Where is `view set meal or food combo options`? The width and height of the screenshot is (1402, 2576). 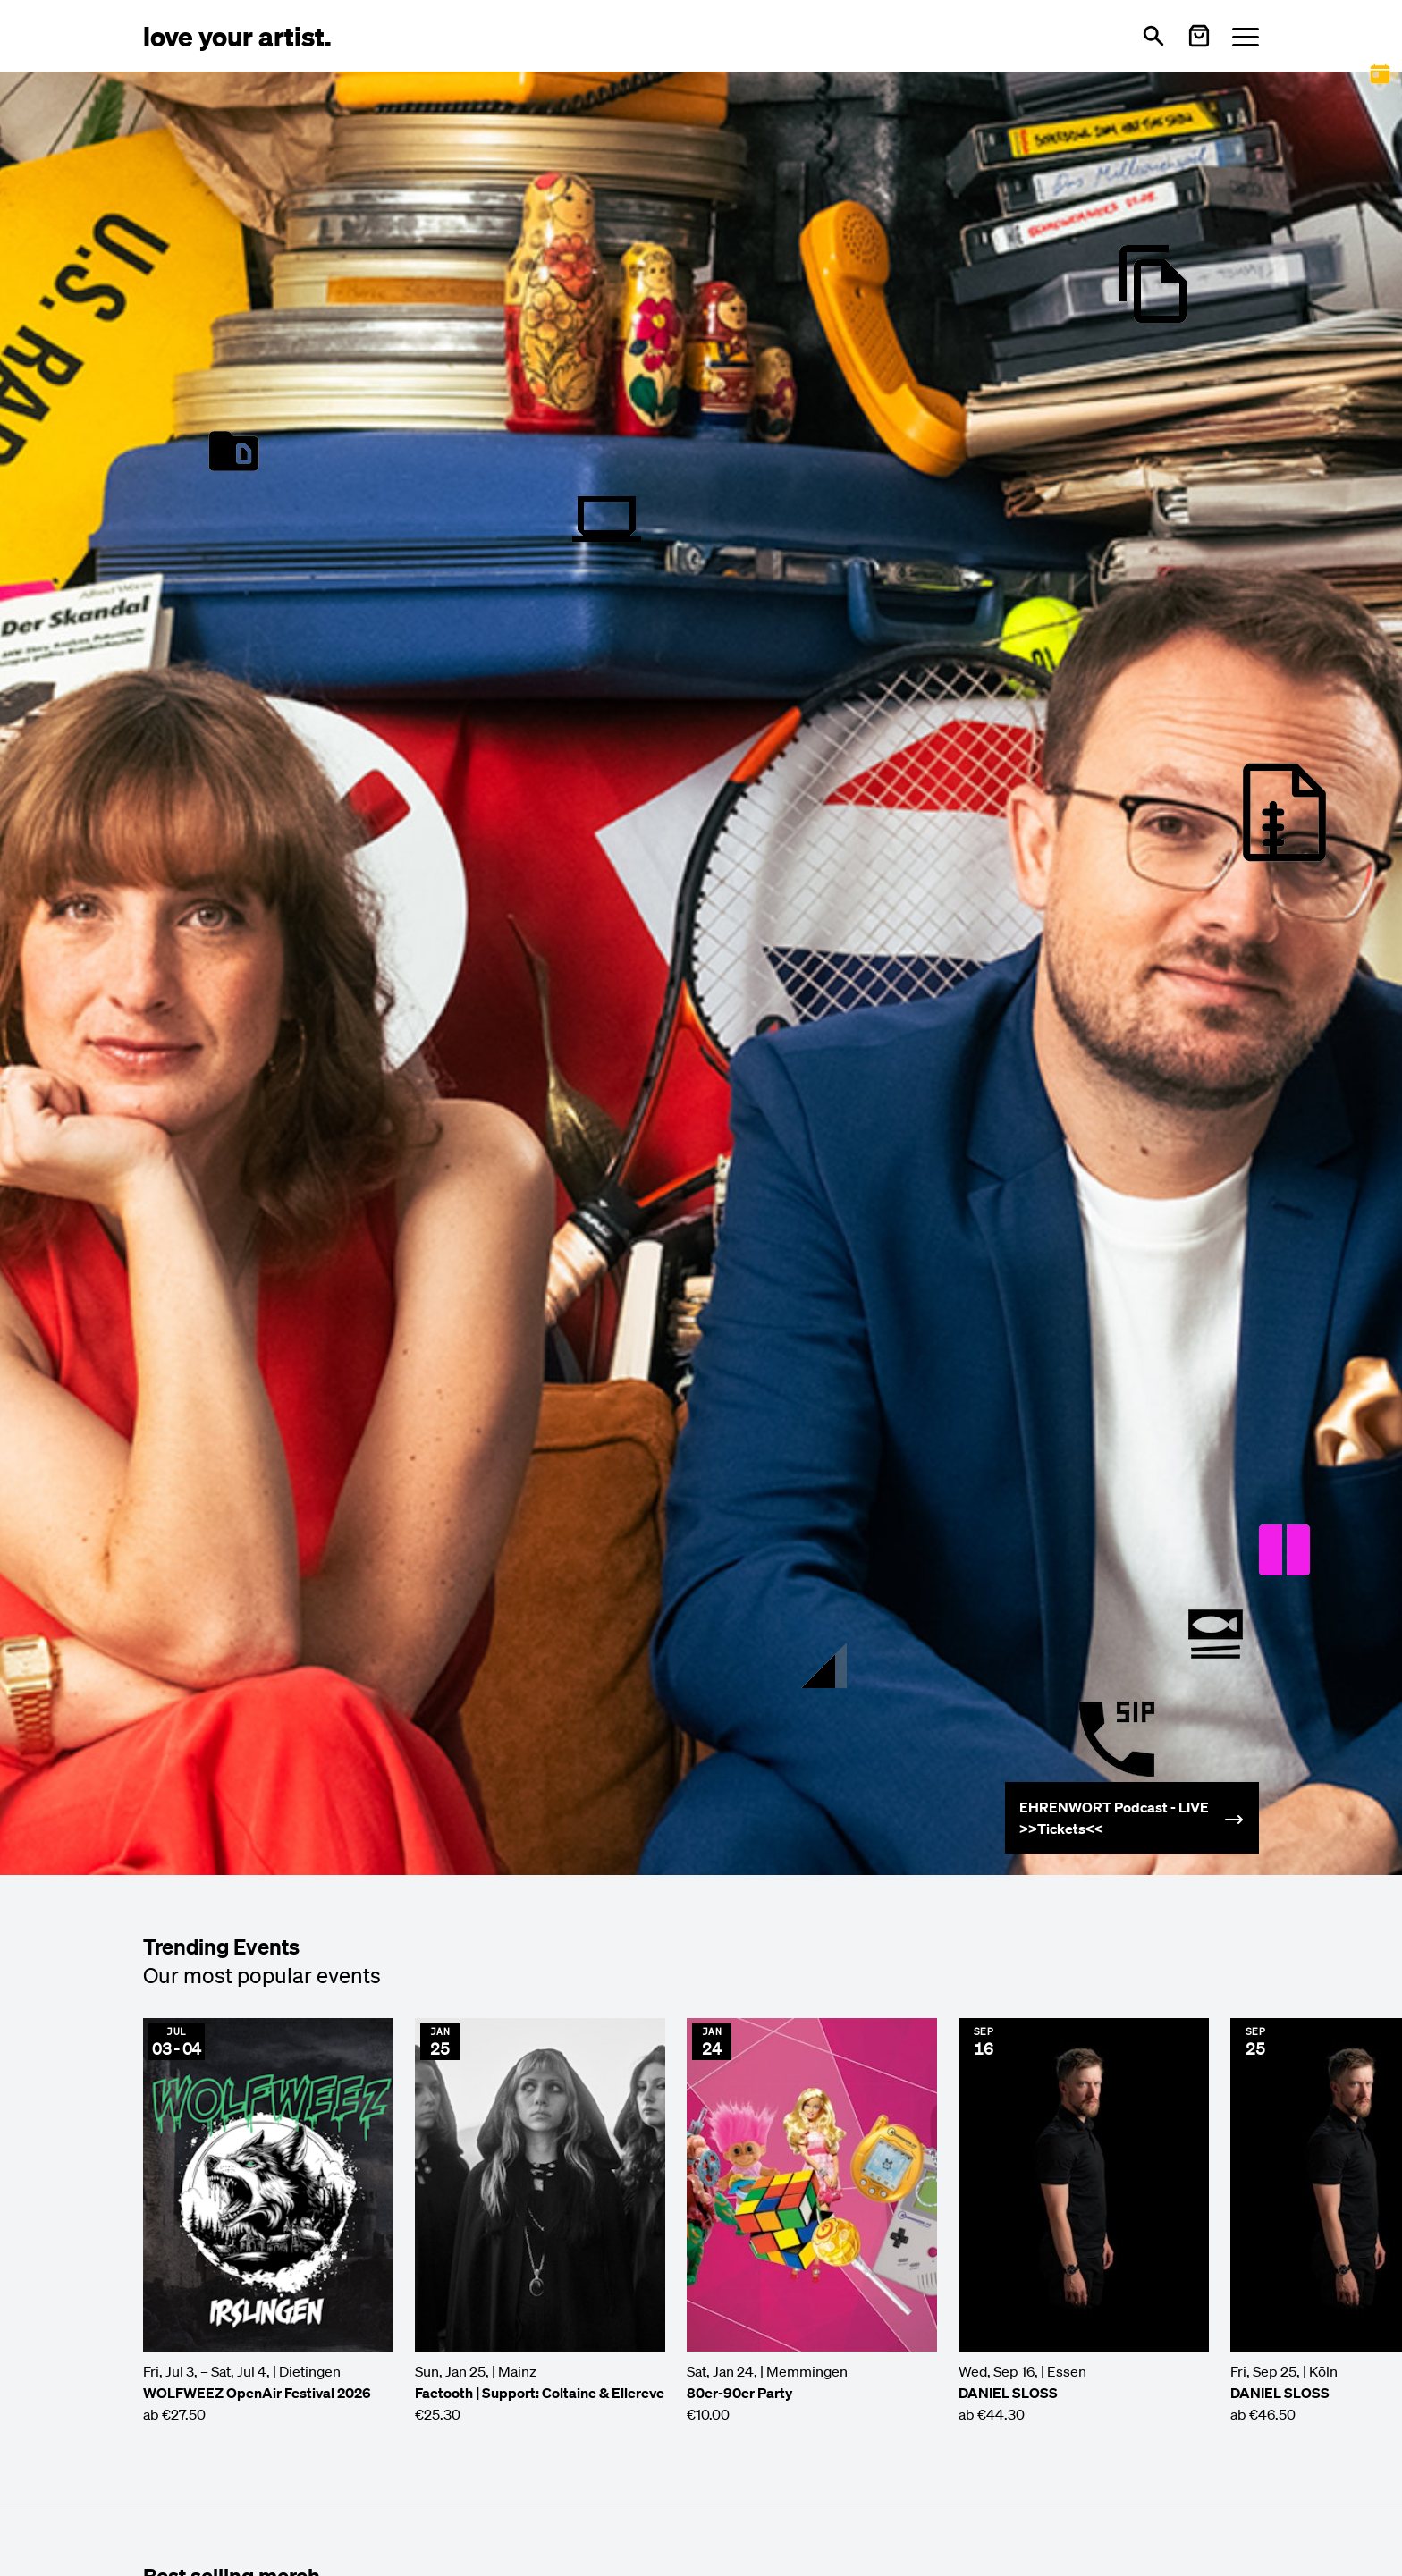
view set meal or food combo options is located at coordinates (1215, 1634).